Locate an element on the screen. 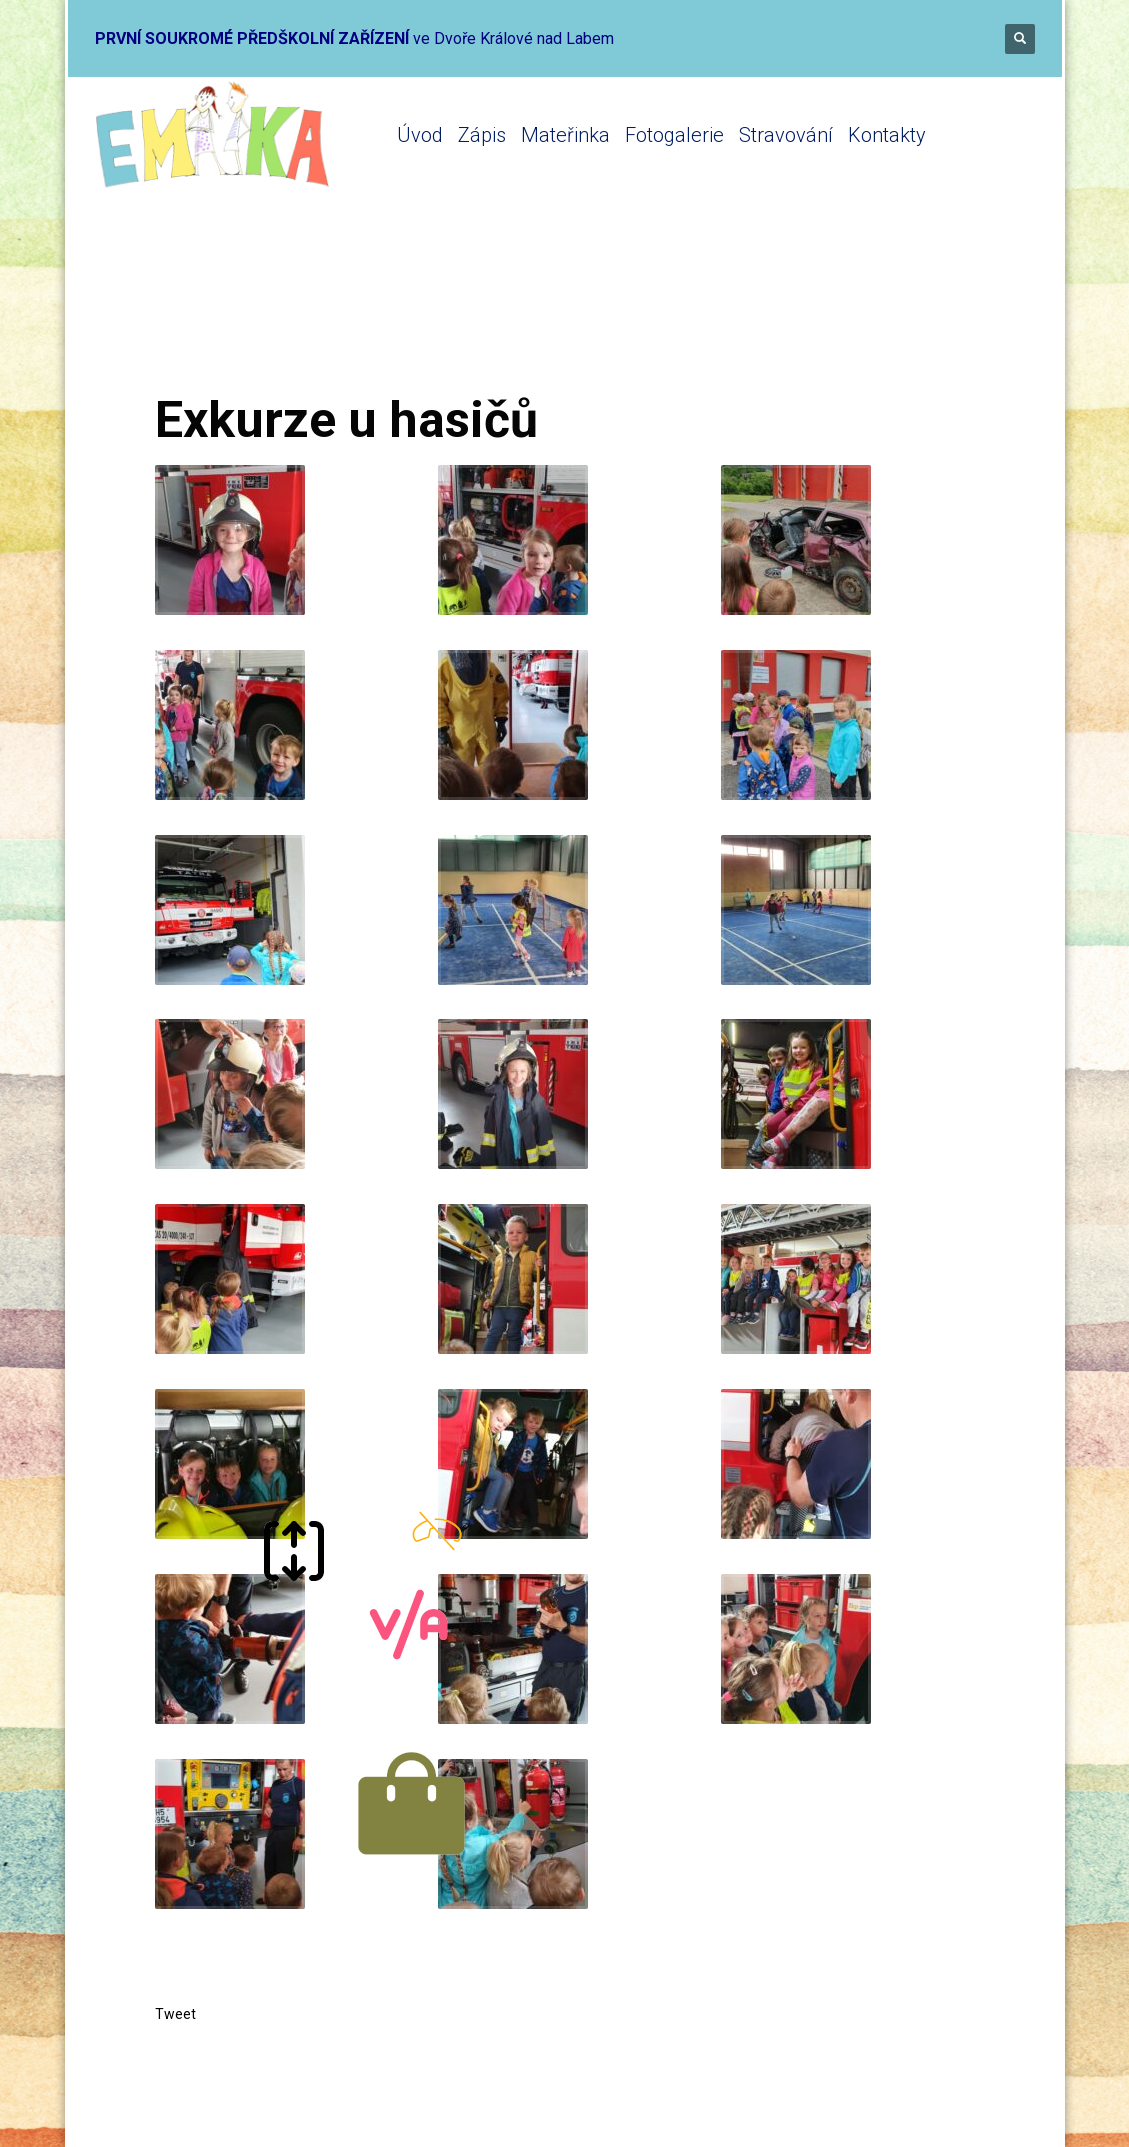 The height and width of the screenshot is (2147, 1129). view your shopping bag is located at coordinates (411, 1809).